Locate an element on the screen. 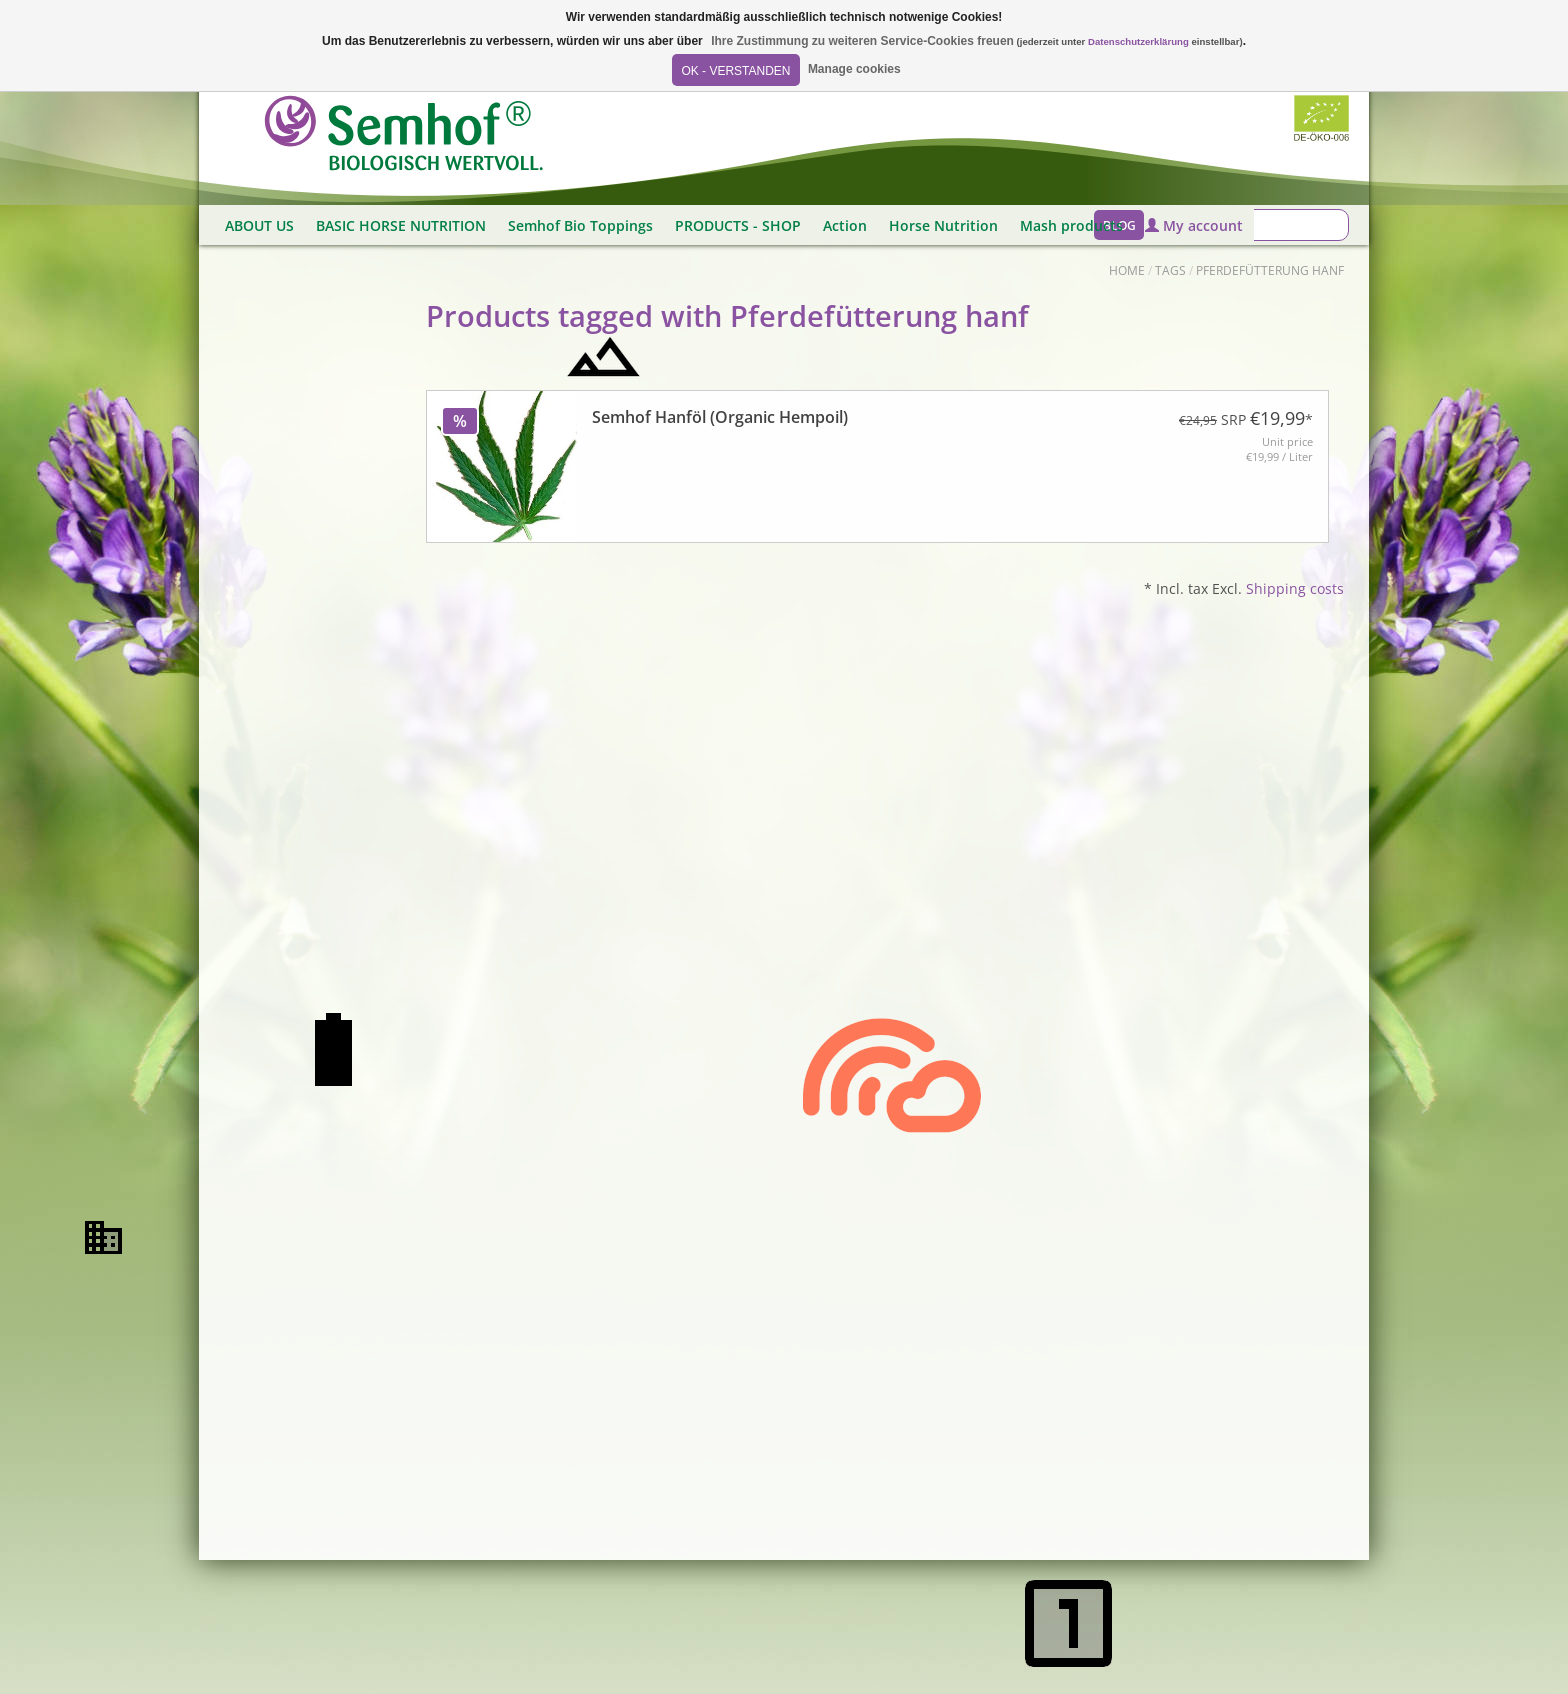 The height and width of the screenshot is (1694, 1568). view weather conditions is located at coordinates (892, 1074).